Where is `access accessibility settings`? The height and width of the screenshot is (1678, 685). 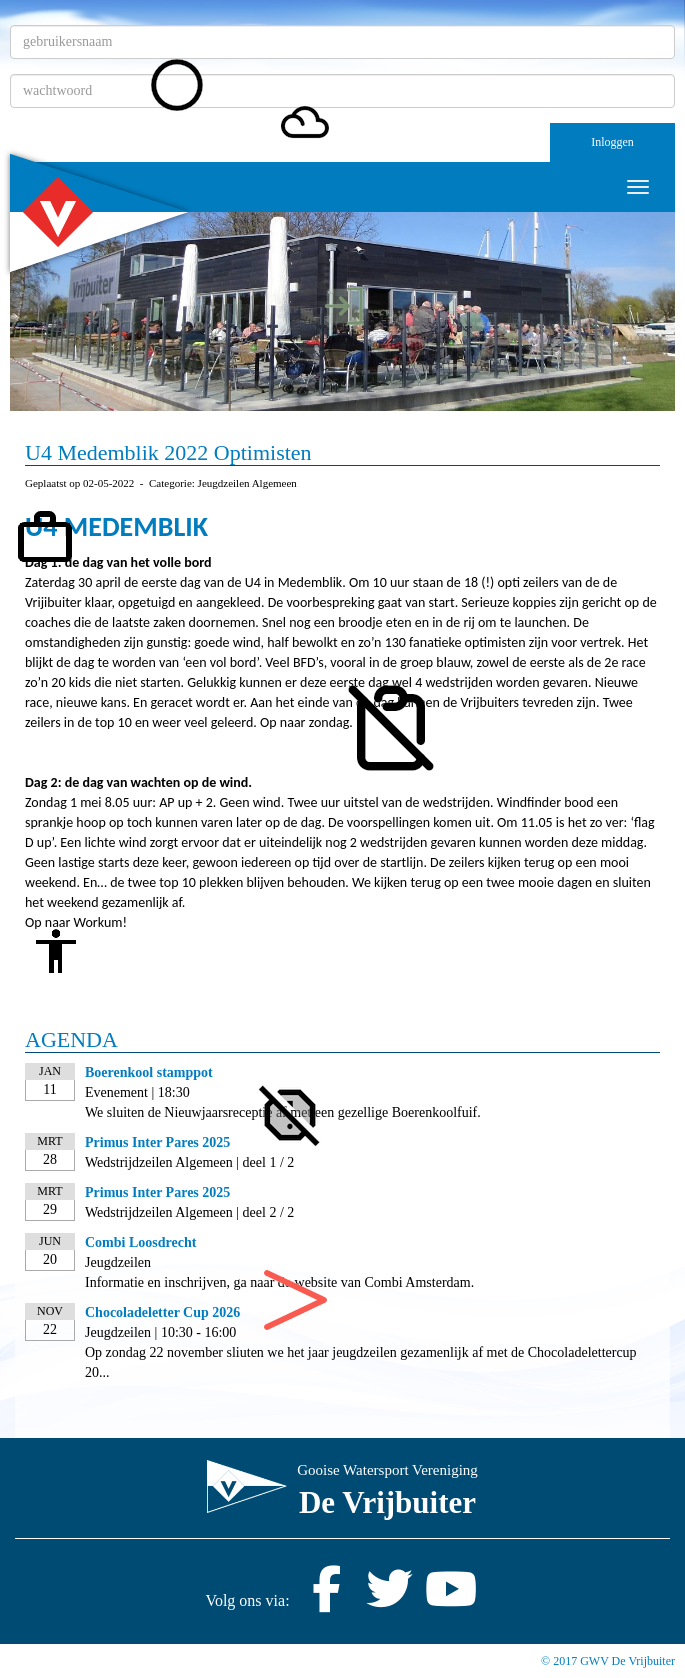 access accessibility settings is located at coordinates (56, 951).